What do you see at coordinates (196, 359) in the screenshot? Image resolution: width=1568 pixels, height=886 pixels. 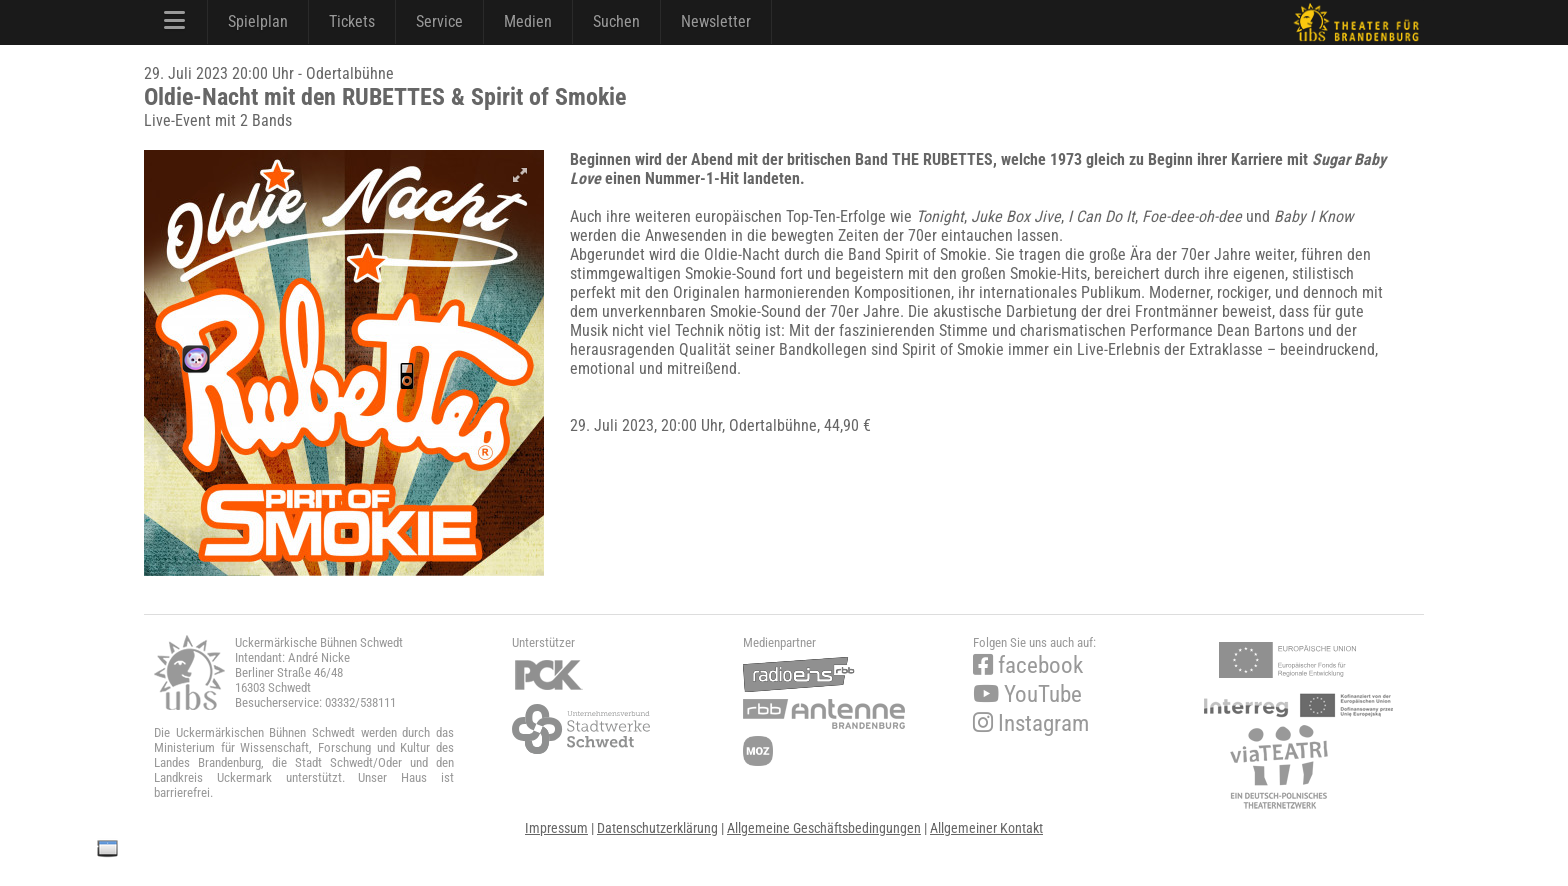 I see `open Image Playground app` at bounding box center [196, 359].